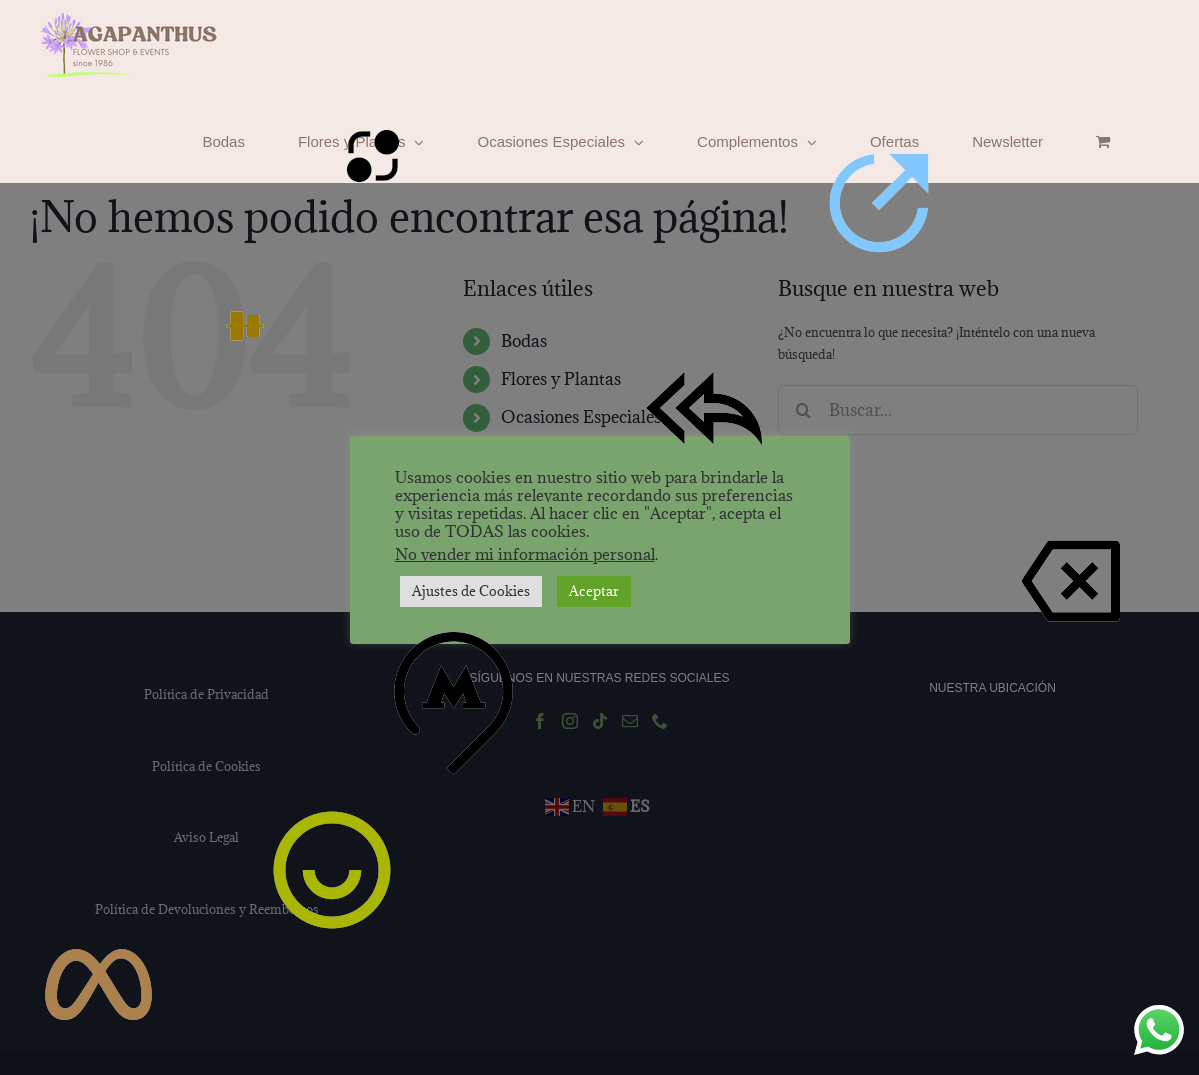 This screenshot has width=1199, height=1075. I want to click on meta company logo, so click(98, 984).